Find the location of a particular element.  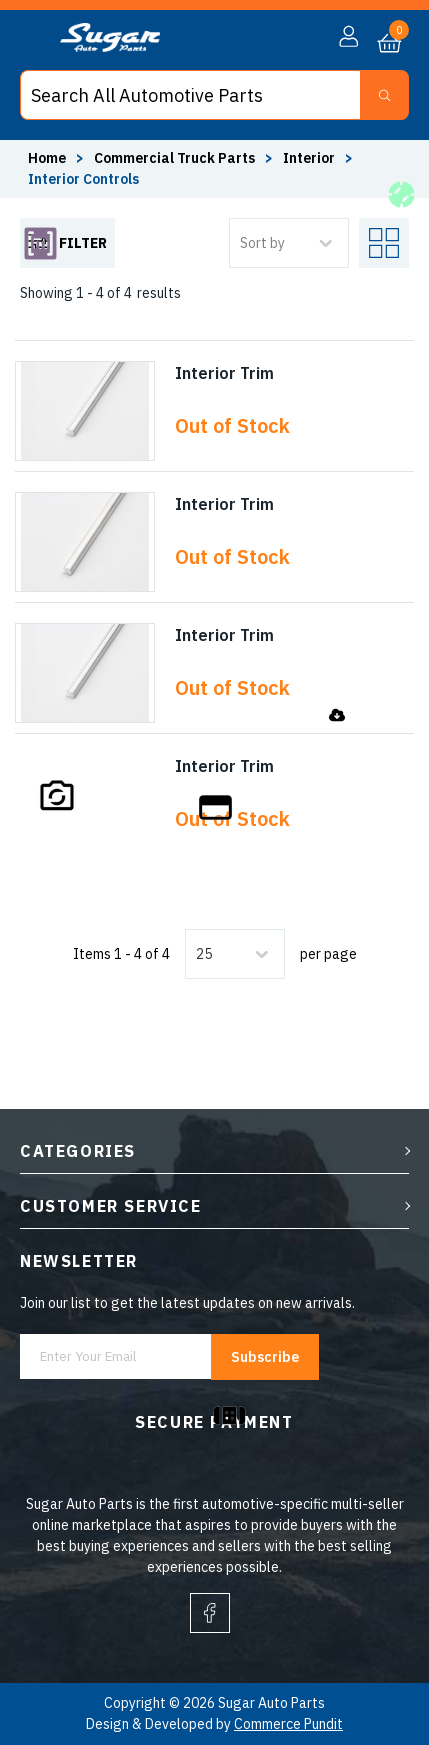

maximize window to full screen is located at coordinates (215, 807).